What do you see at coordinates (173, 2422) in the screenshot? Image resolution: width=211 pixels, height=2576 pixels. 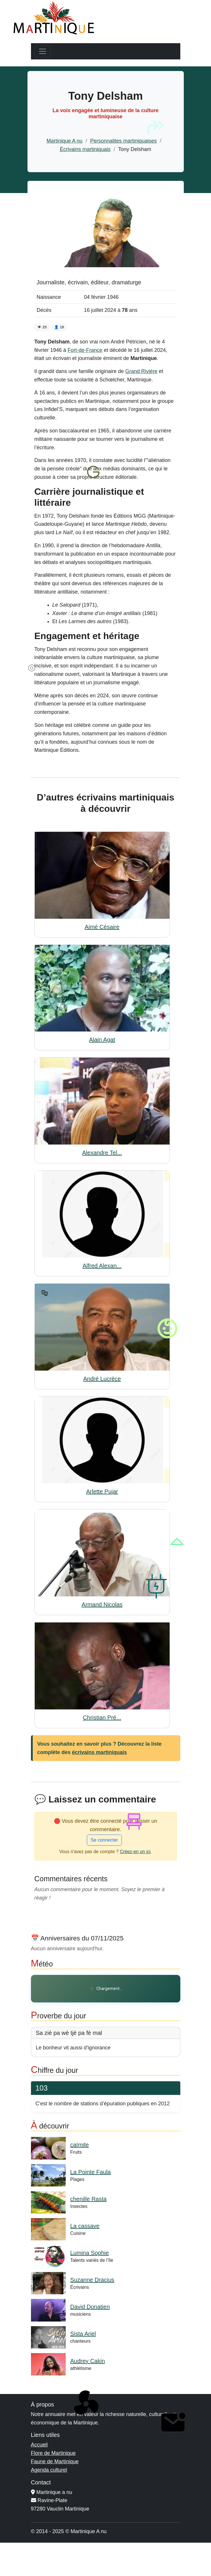 I see `indicates new unread email` at bounding box center [173, 2422].